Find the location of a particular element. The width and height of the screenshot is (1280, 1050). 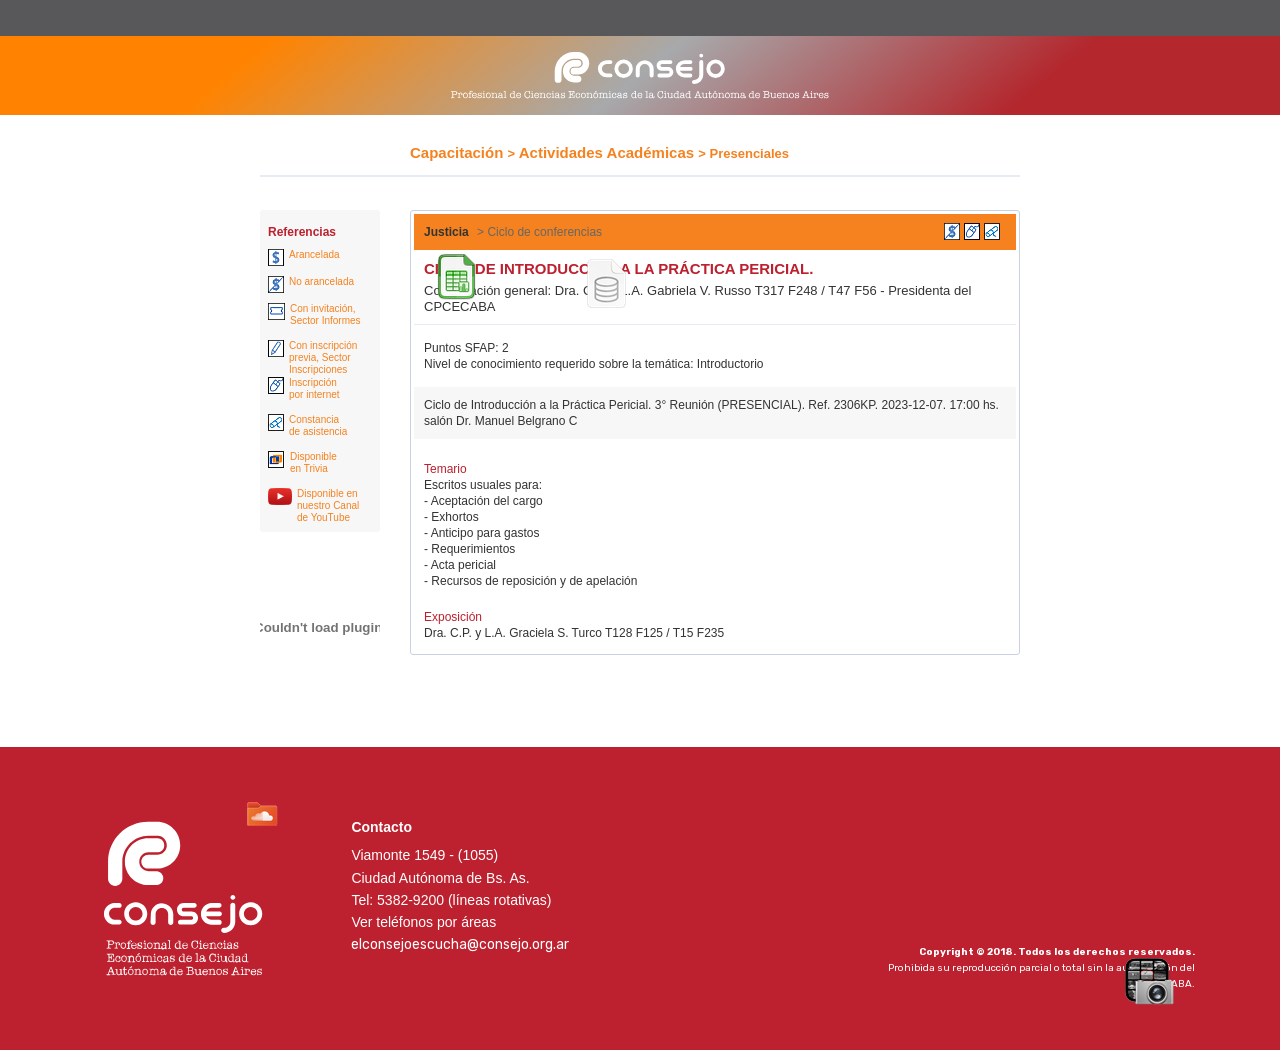

open a database file is located at coordinates (606, 283).